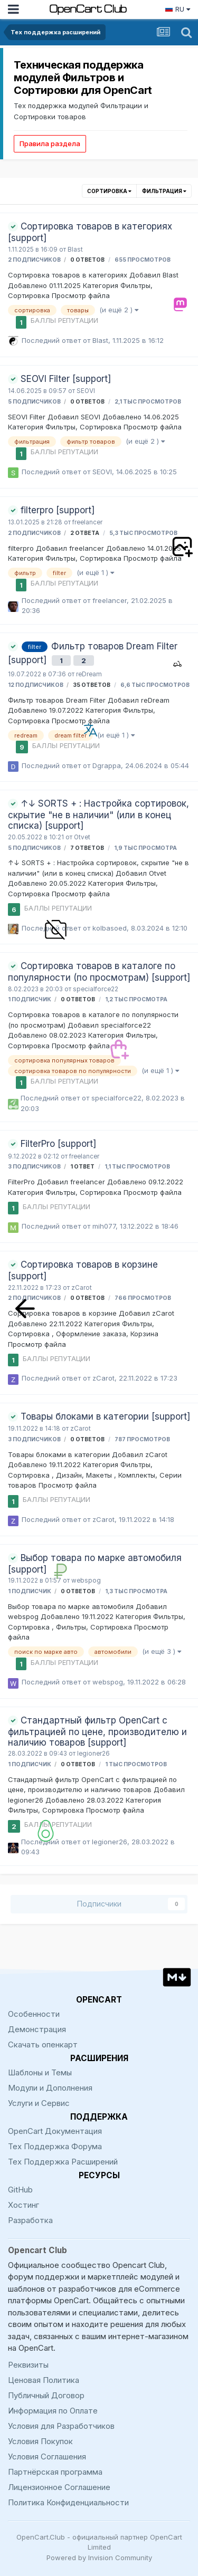 This screenshot has width=198, height=2576. Describe the element at coordinates (182, 547) in the screenshot. I see `add a new photo` at that location.